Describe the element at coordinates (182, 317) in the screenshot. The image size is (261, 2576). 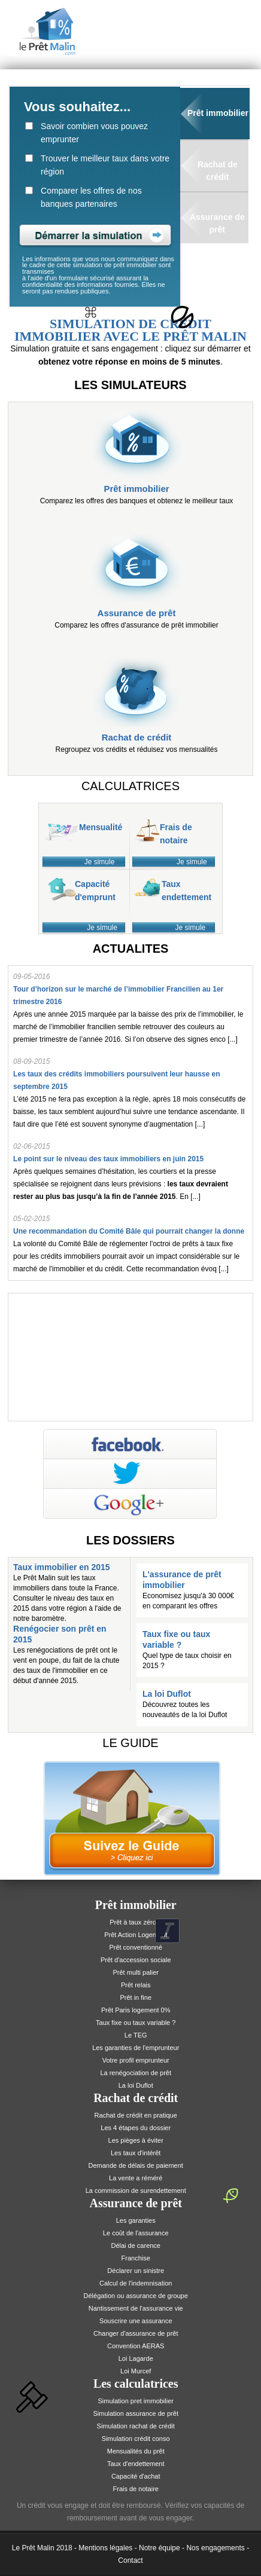
I see `open sharik file sharing app` at that location.